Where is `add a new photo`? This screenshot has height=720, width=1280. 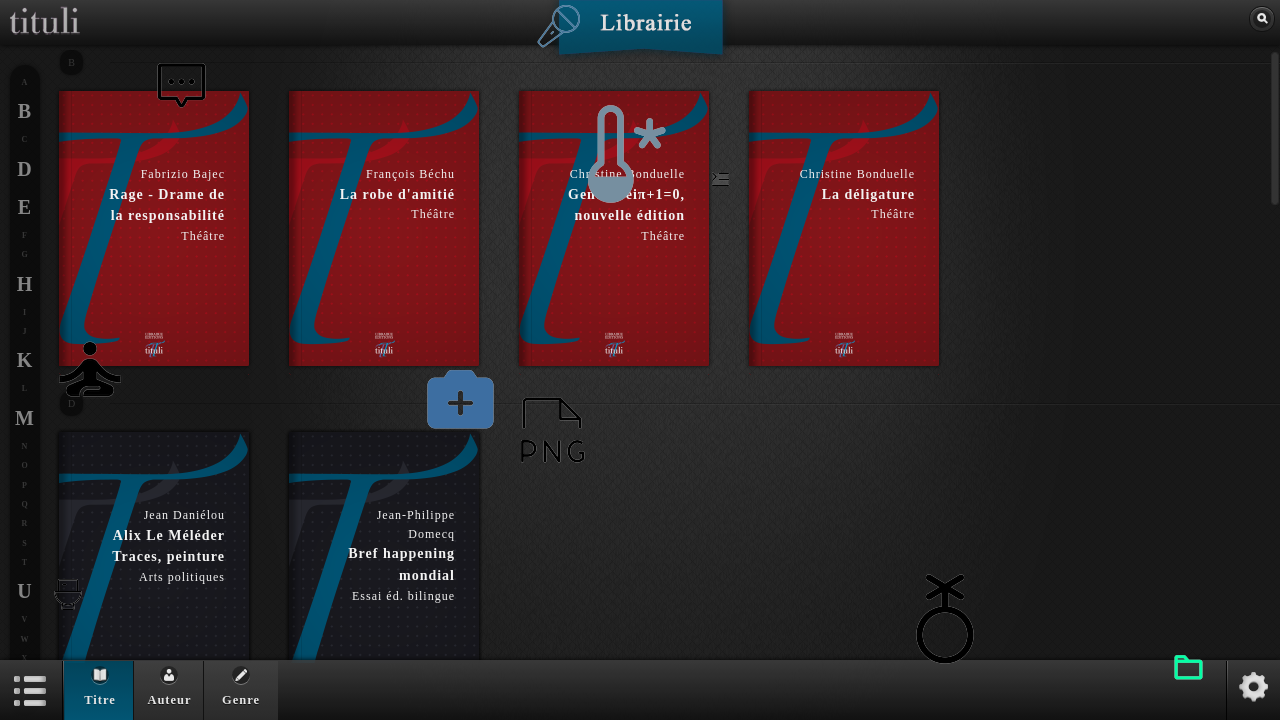
add a new photo is located at coordinates (460, 400).